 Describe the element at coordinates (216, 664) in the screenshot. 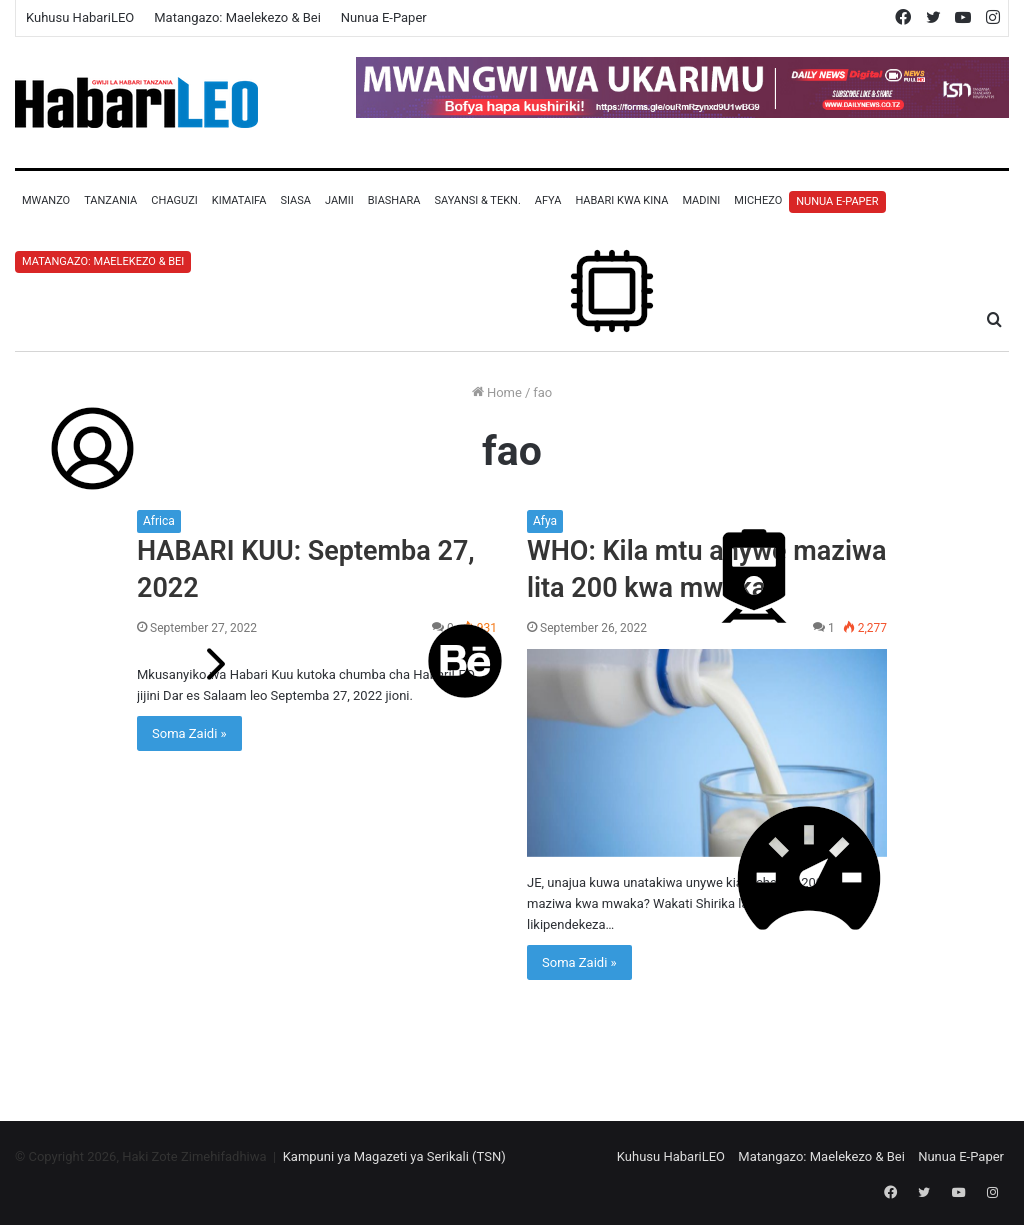

I see `navigate to the next item or screen` at that location.